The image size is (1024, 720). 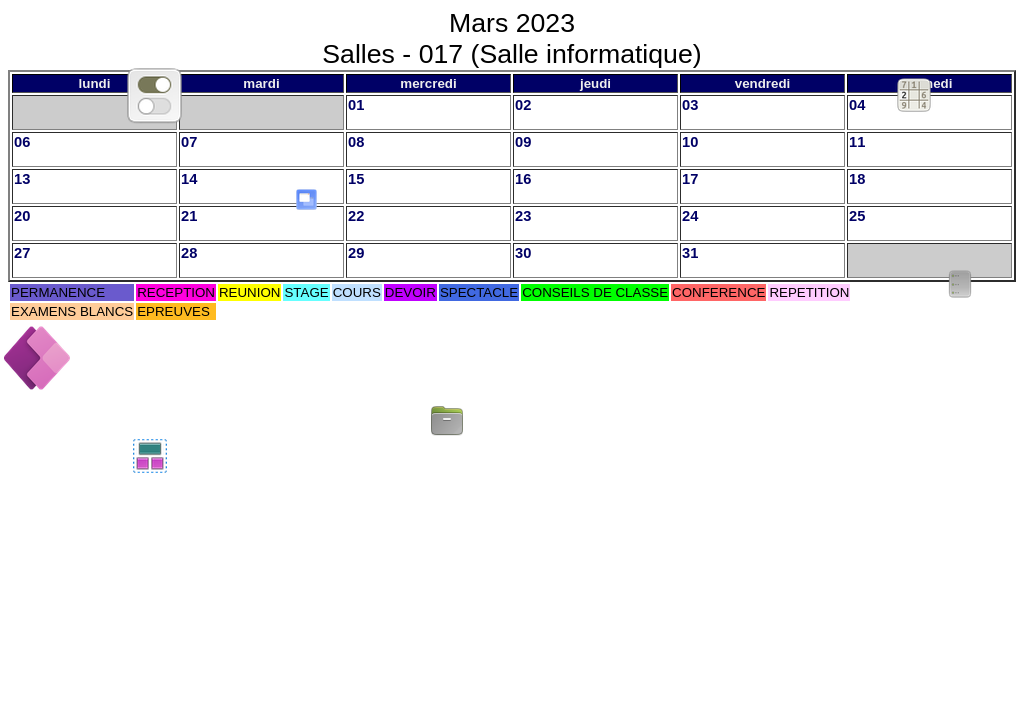 I want to click on access system settings or preferences, so click(x=154, y=95).